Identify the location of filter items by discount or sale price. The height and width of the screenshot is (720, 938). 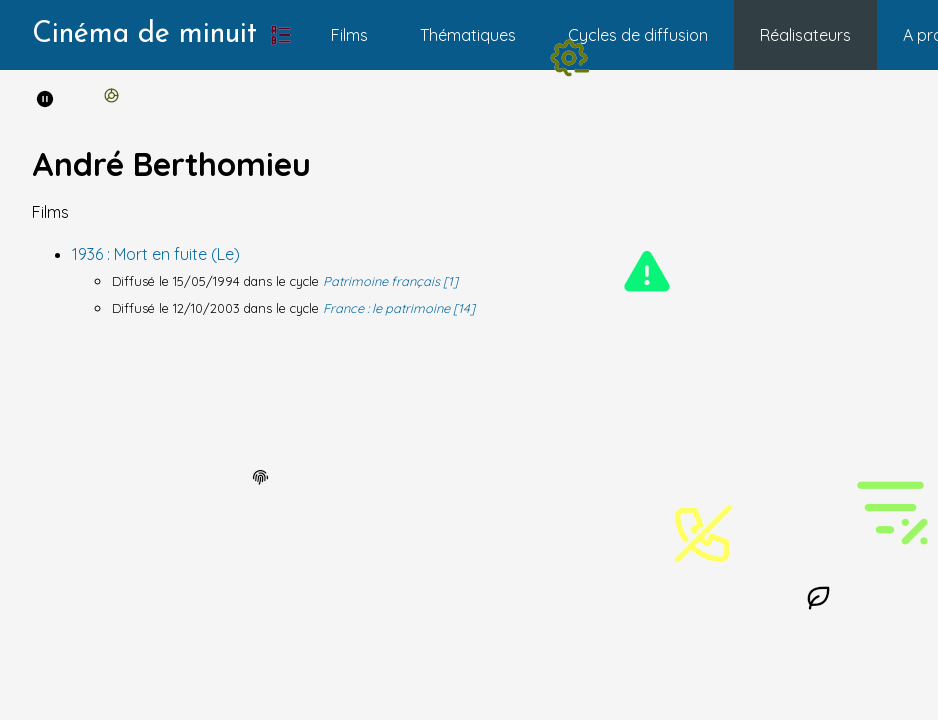
(890, 507).